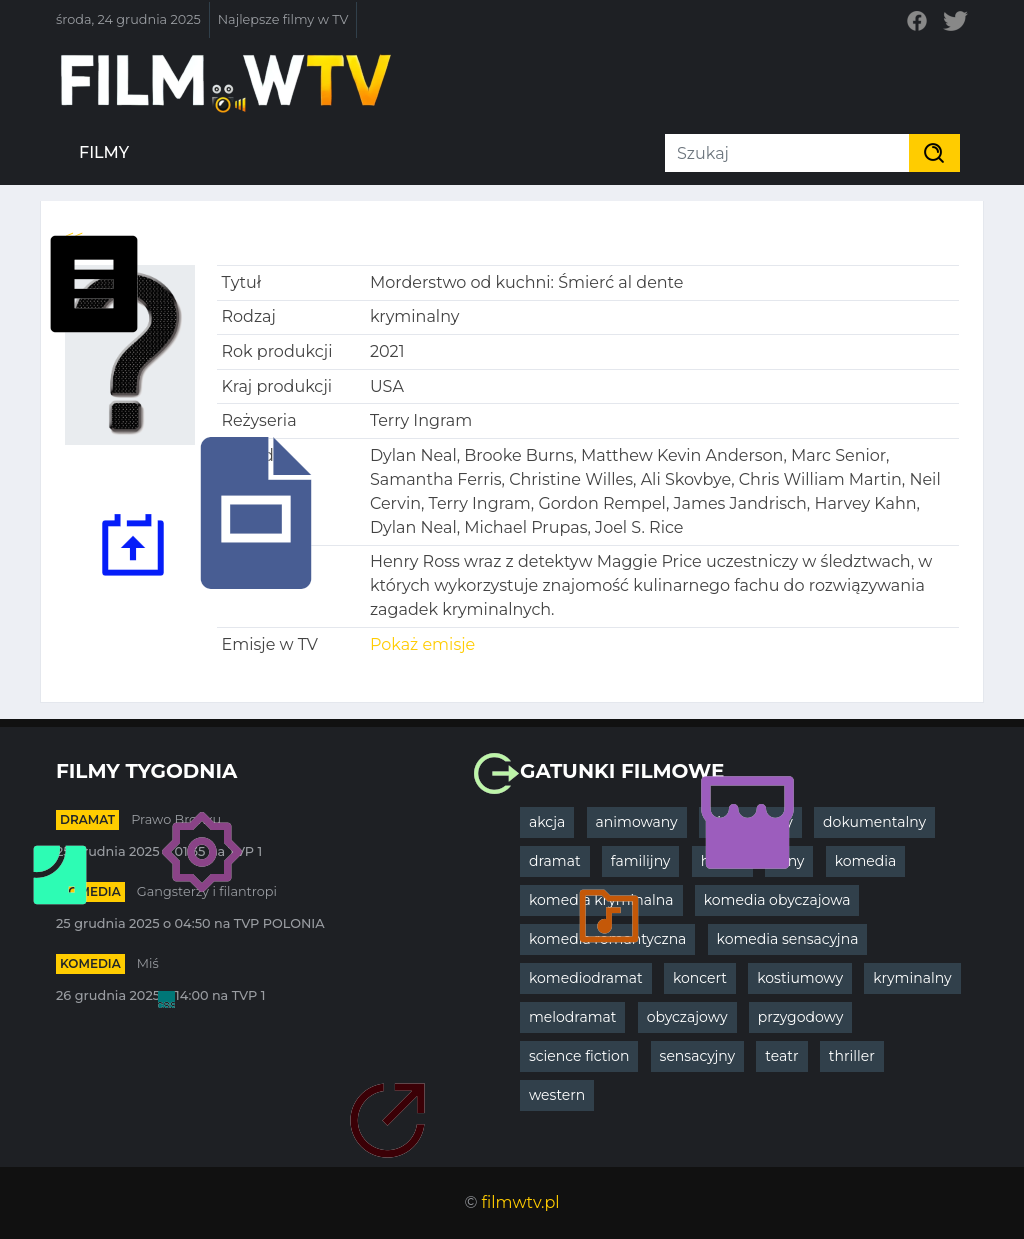  What do you see at coordinates (94, 284) in the screenshot?
I see `view document list` at bounding box center [94, 284].